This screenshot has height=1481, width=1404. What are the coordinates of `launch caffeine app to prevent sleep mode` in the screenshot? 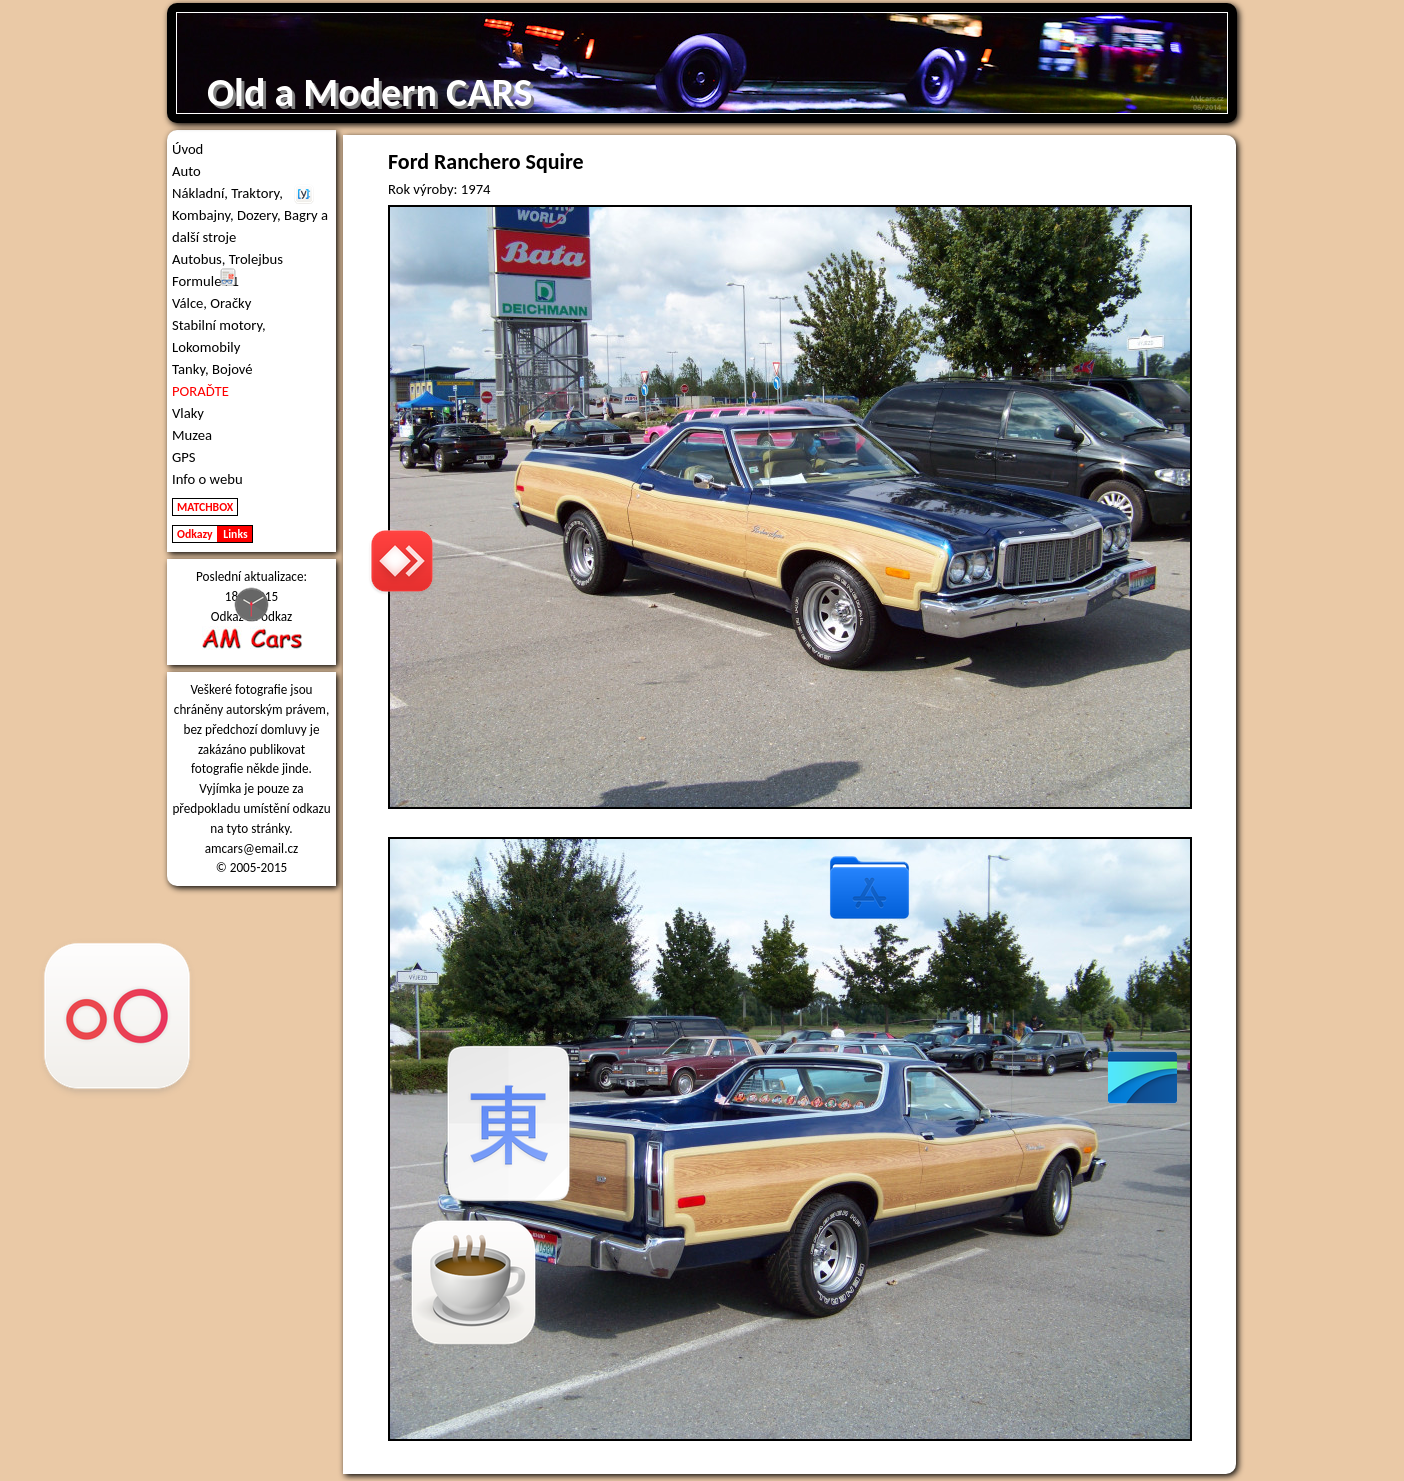 It's located at (473, 1282).